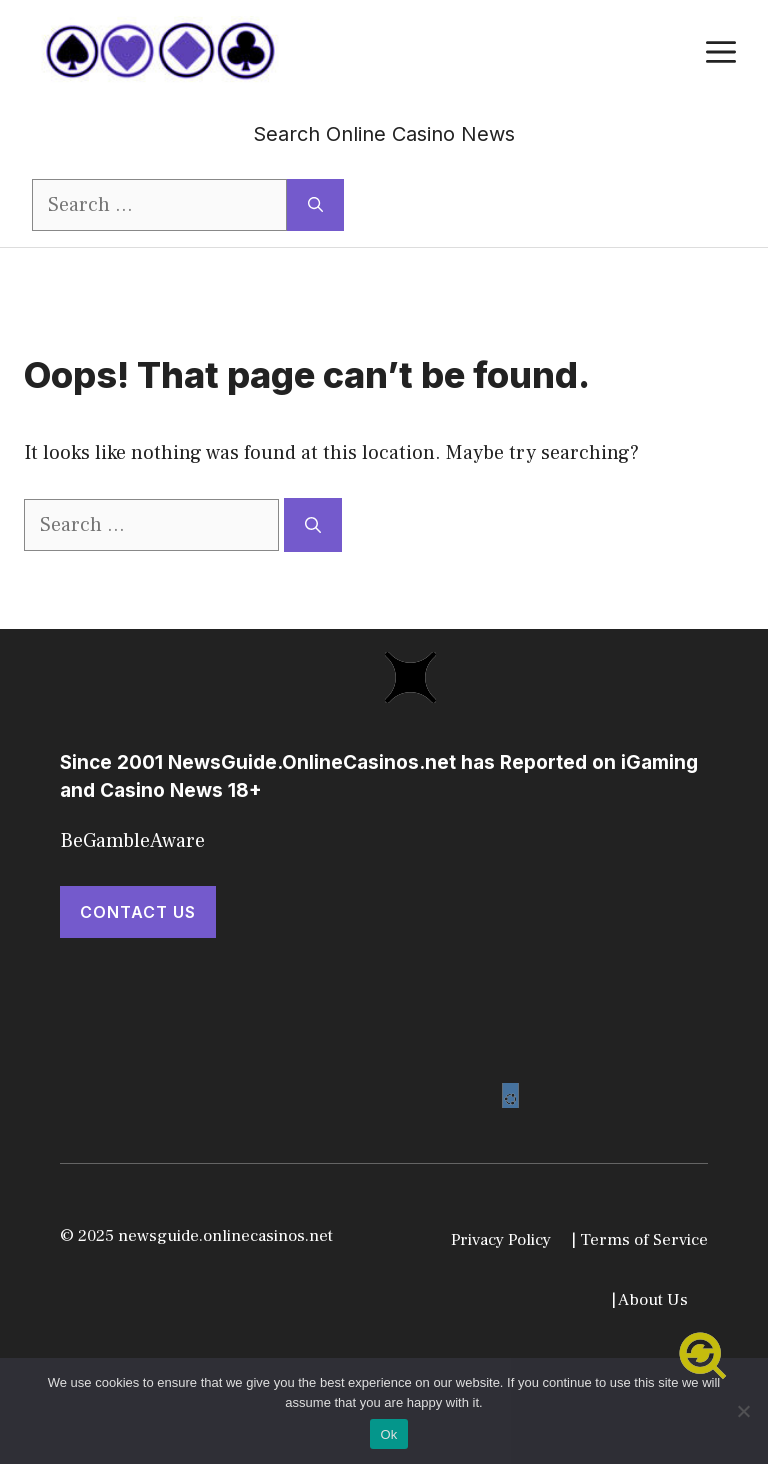  What do you see at coordinates (410, 677) in the screenshot?
I see `nextra documentation framework logo` at bounding box center [410, 677].